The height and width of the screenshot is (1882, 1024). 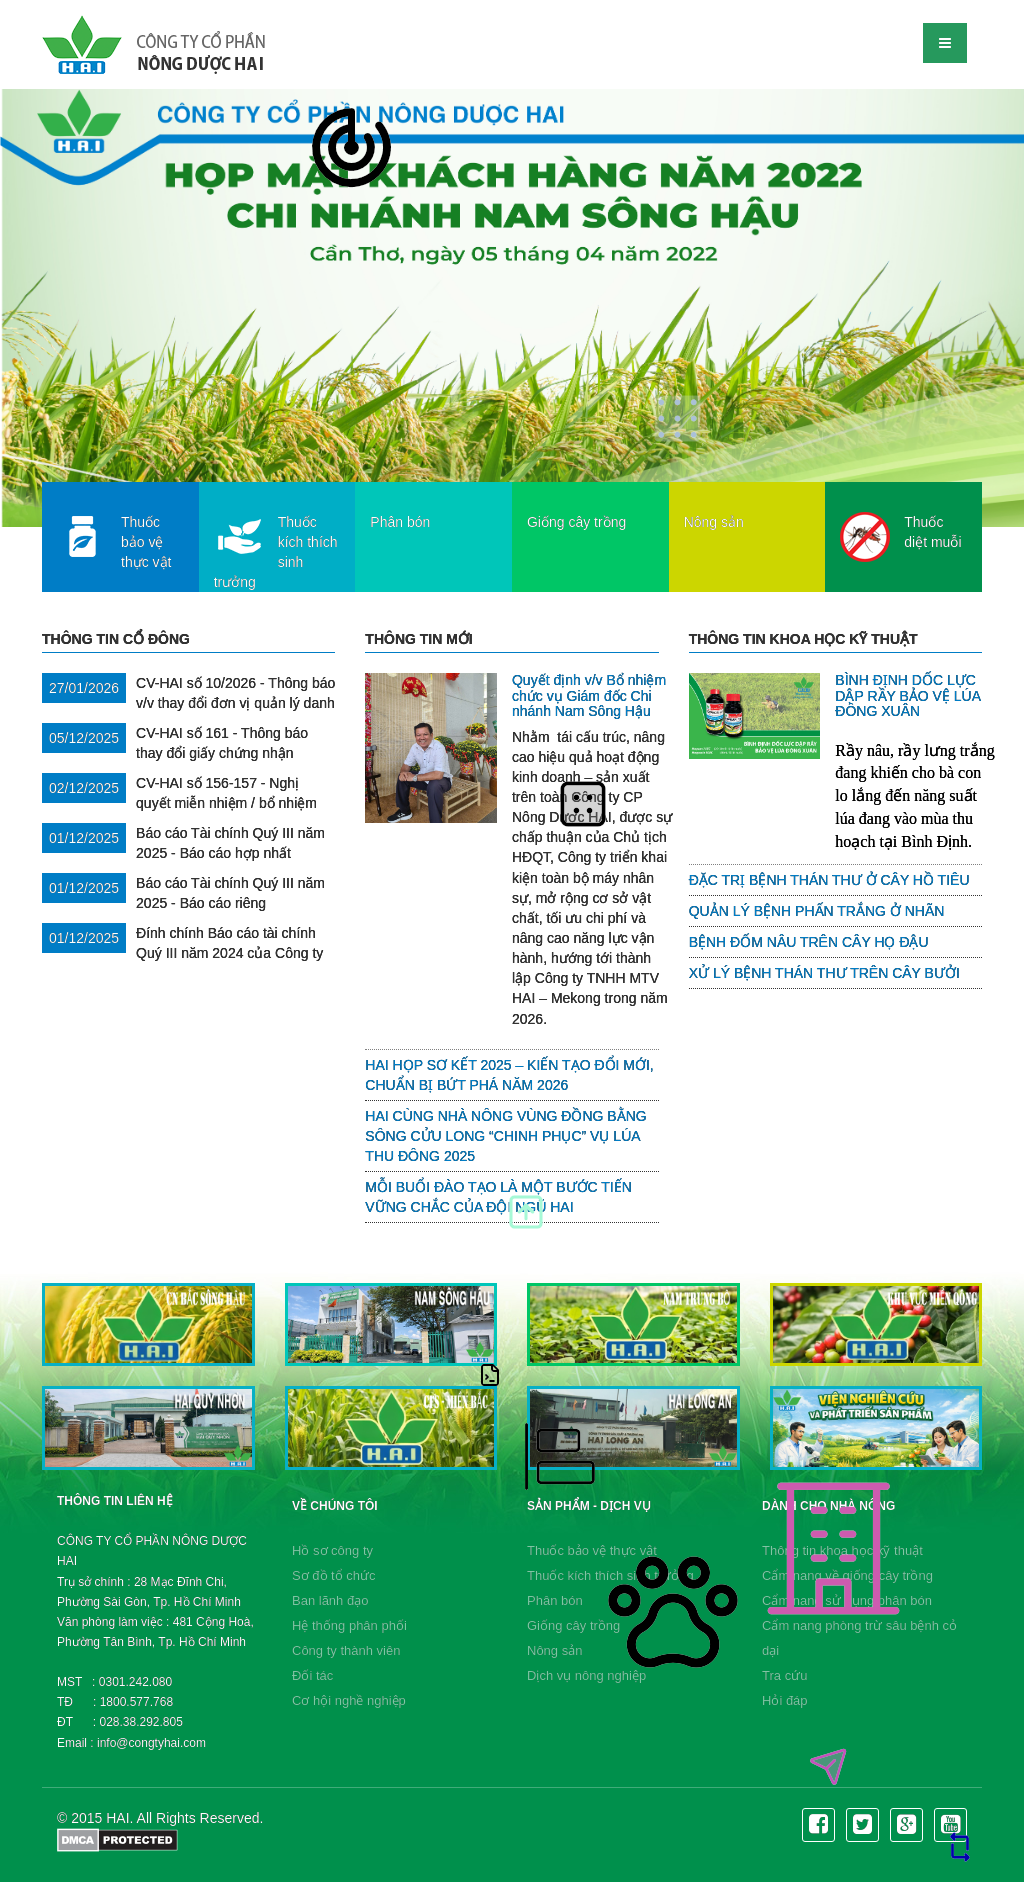 I want to click on access pet-related features or settings, so click(x=673, y=1612).